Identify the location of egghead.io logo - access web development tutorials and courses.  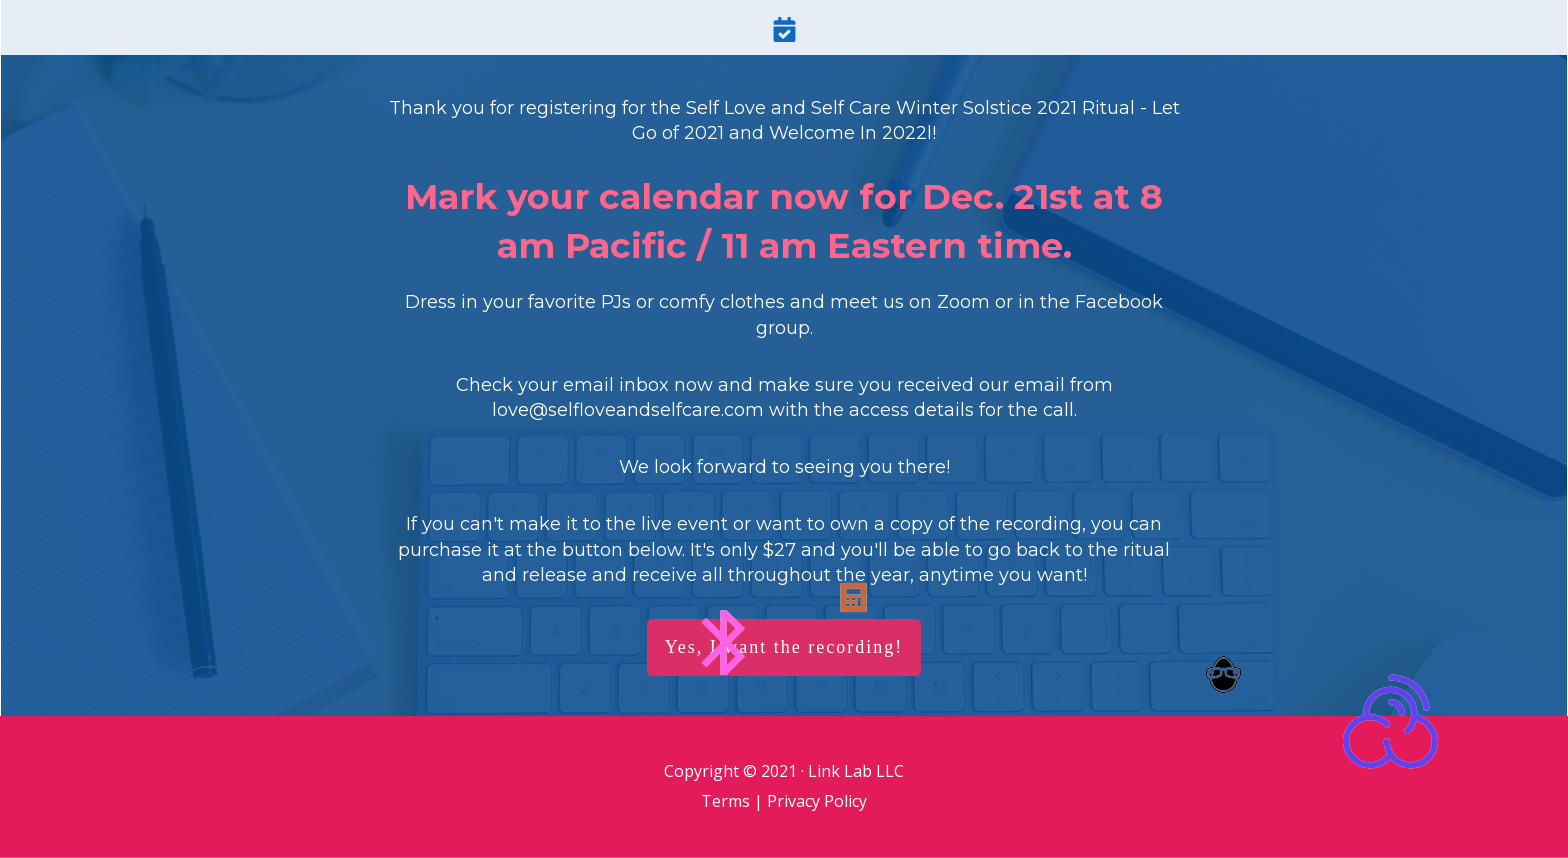
(1223, 674).